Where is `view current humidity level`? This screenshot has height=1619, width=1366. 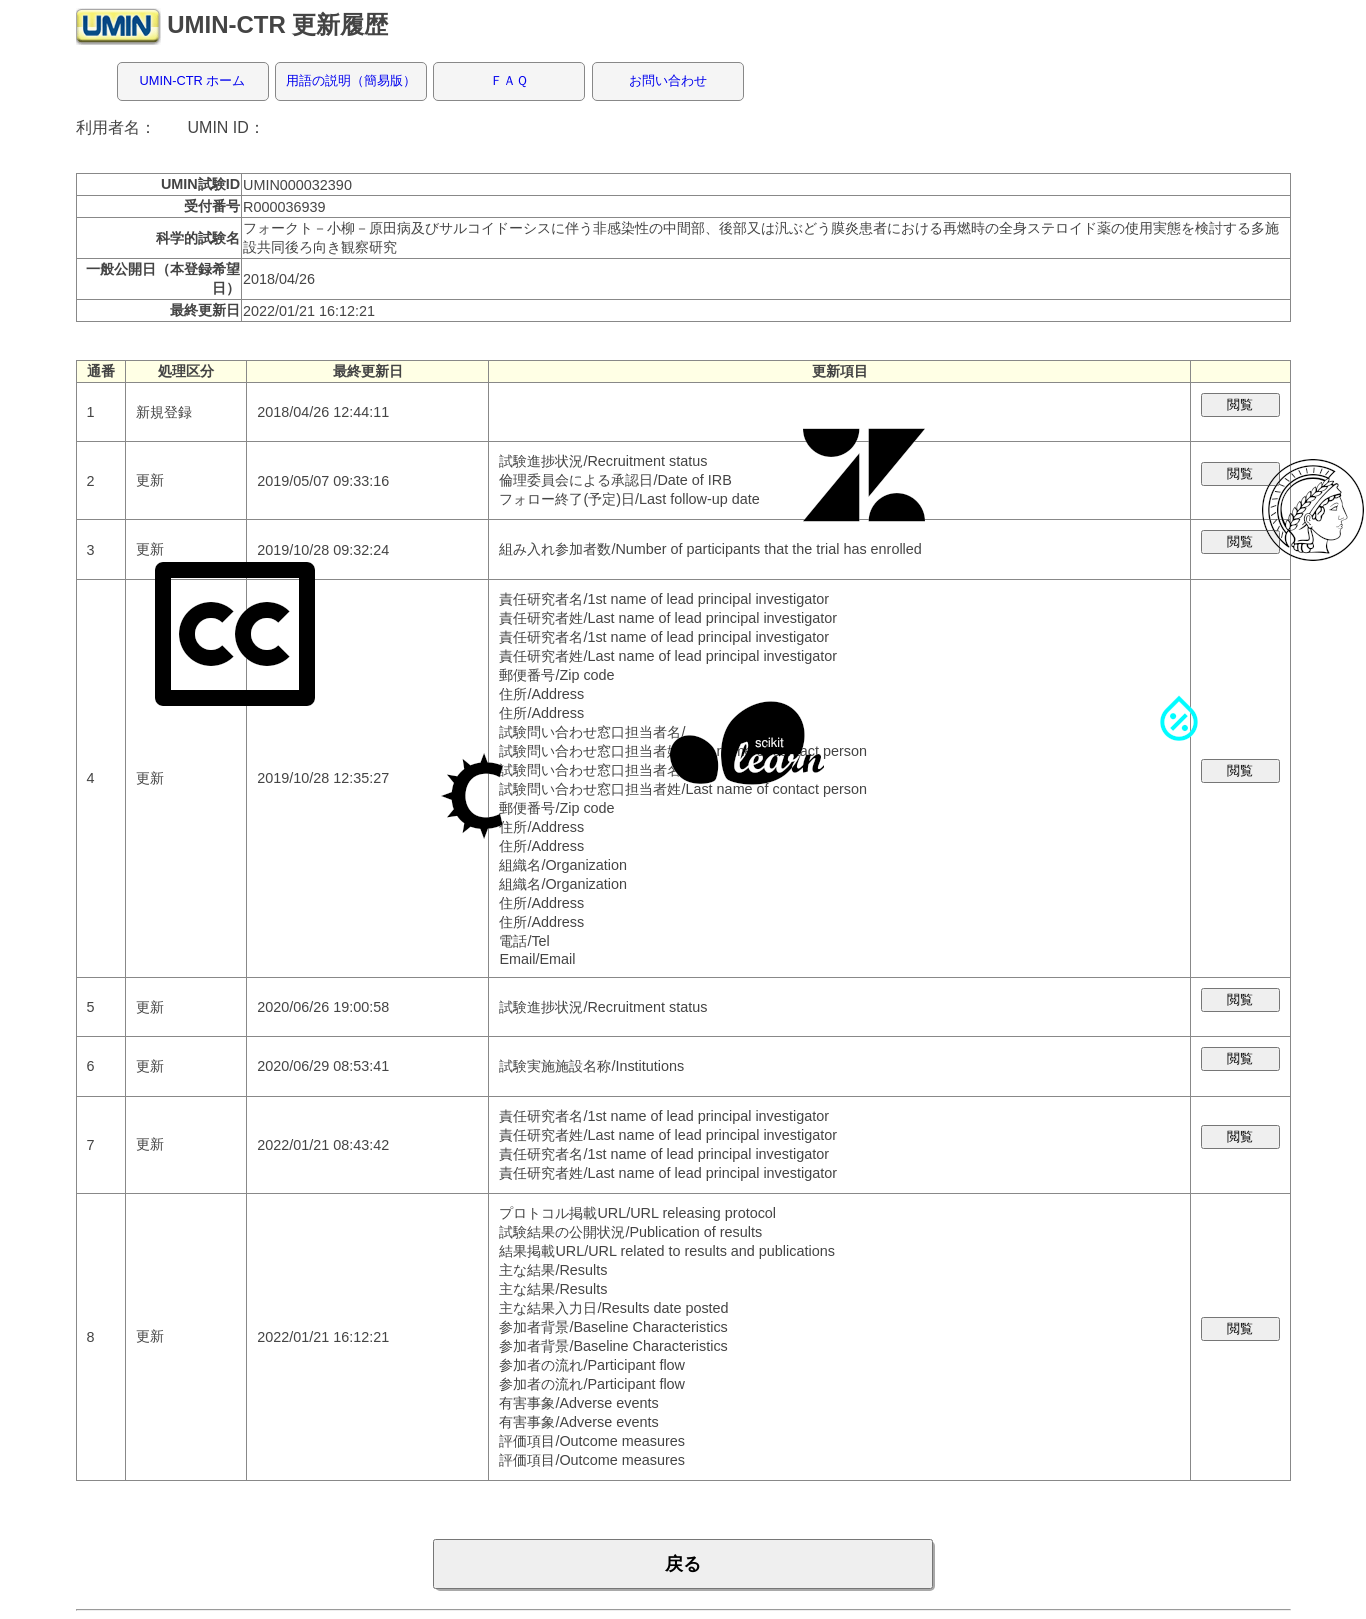
view current humidity level is located at coordinates (1179, 720).